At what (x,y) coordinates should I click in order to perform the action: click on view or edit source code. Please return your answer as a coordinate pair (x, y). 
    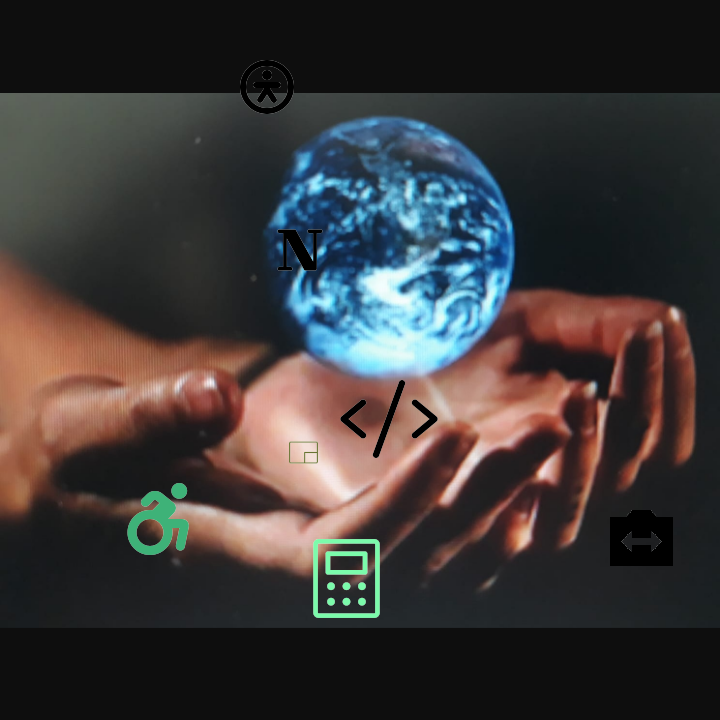
    Looking at the image, I should click on (389, 419).